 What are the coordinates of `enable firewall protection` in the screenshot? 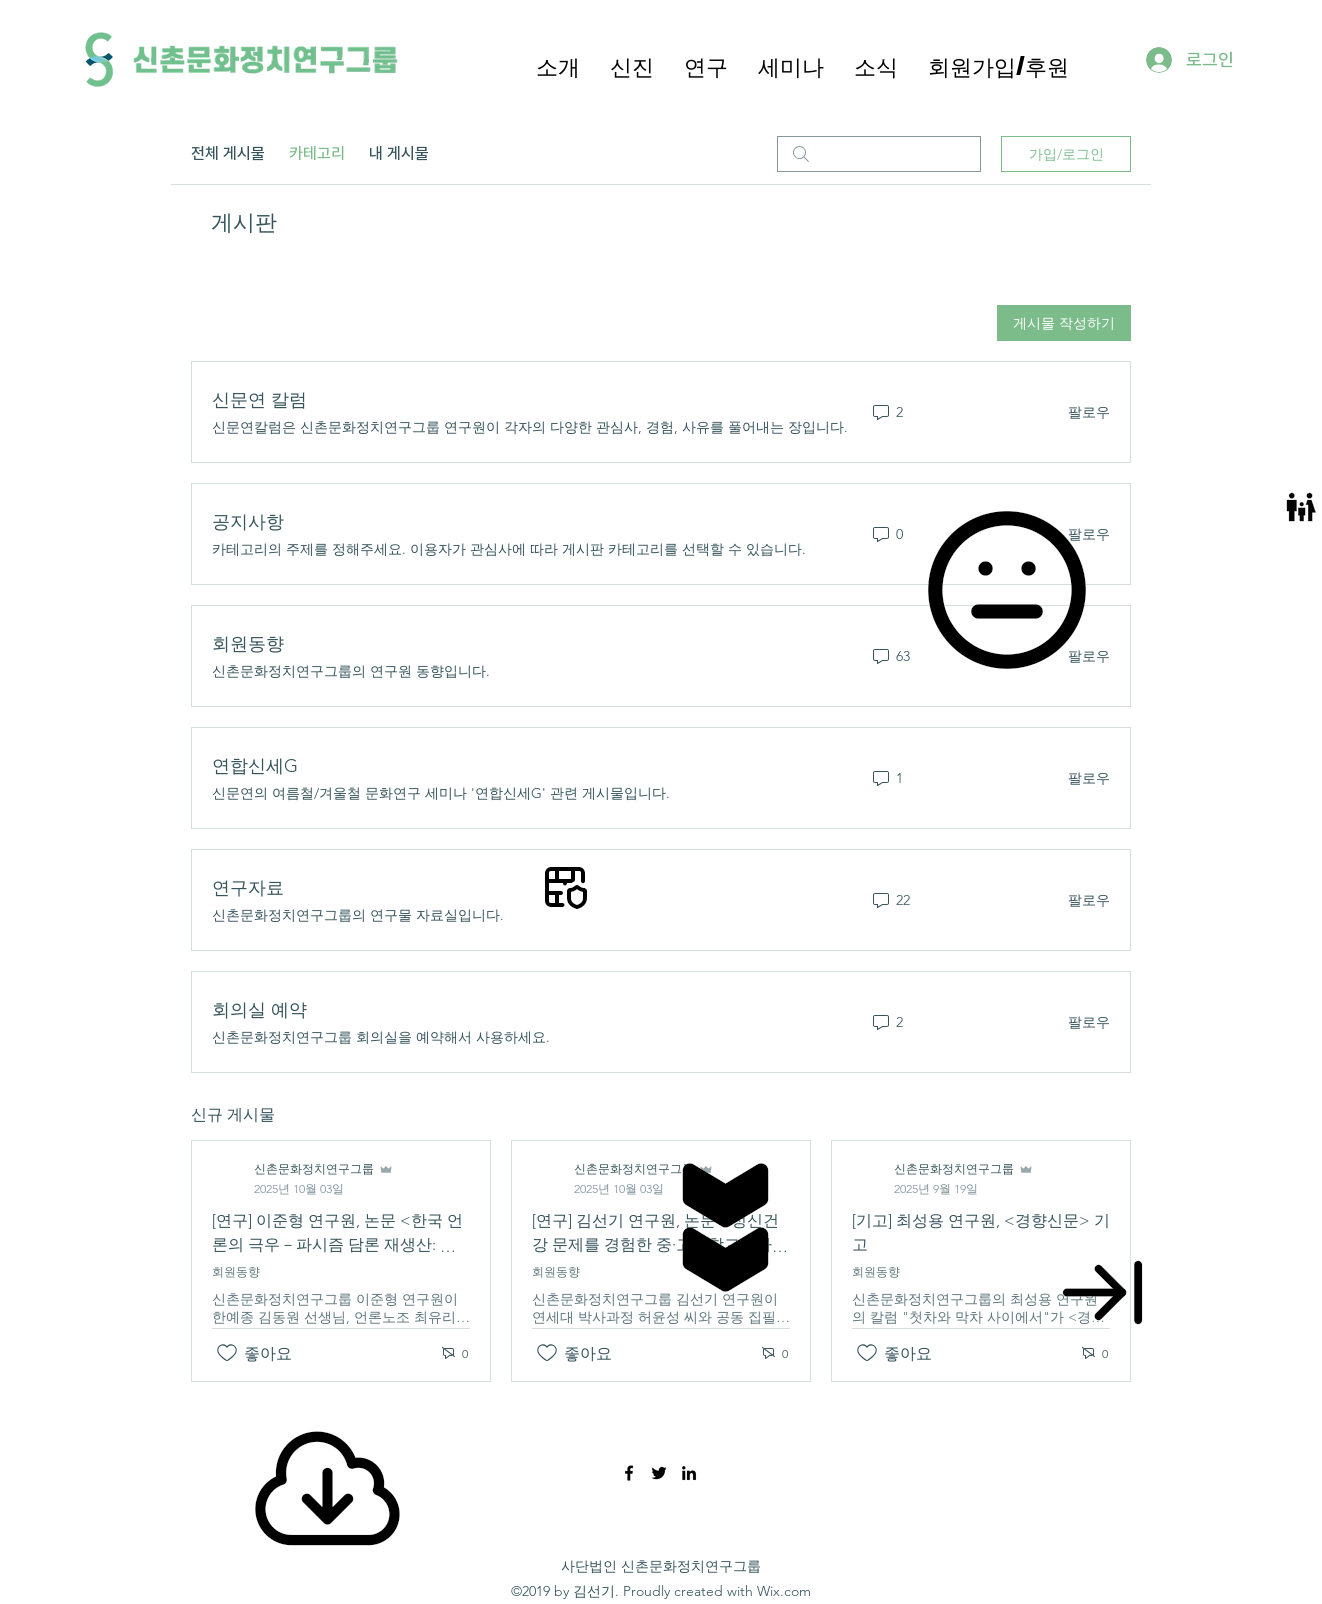 It's located at (565, 887).